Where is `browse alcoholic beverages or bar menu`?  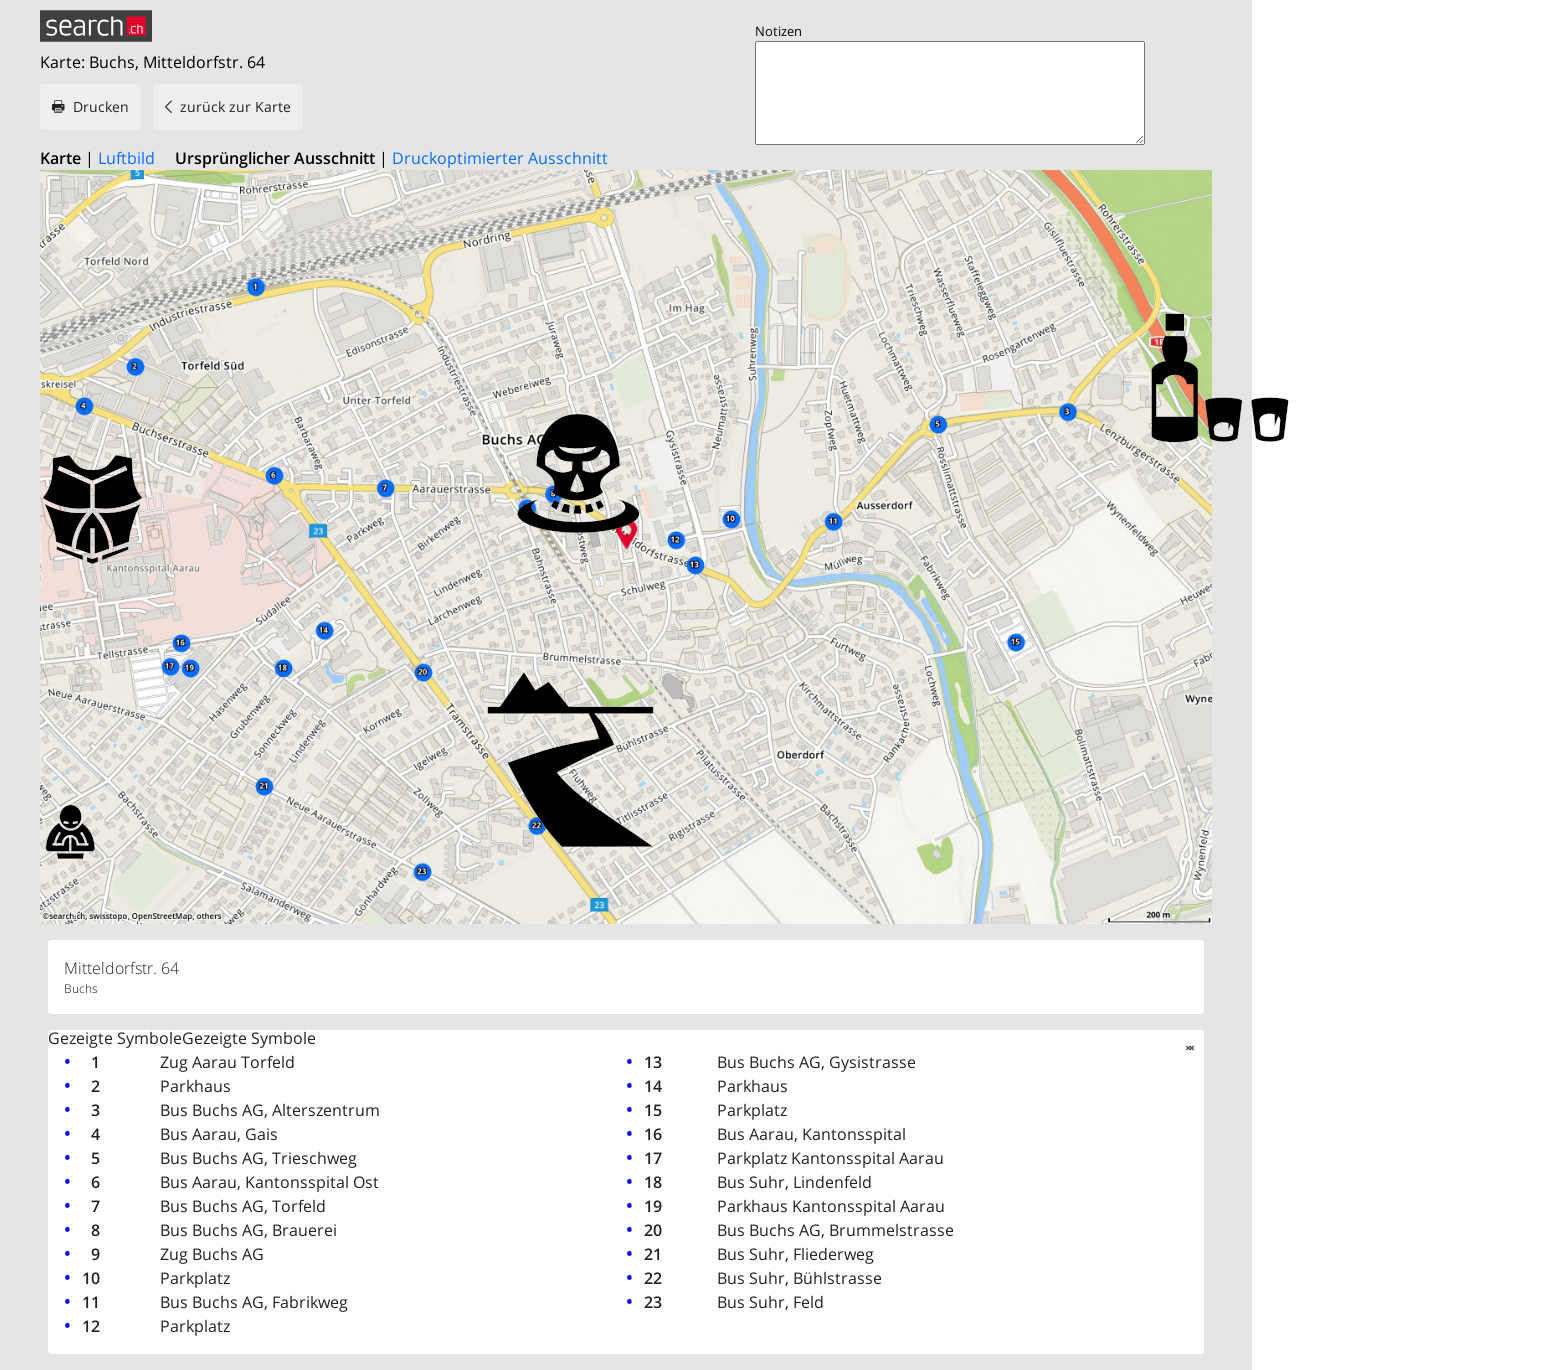
browse alcoholic beverages or bar menu is located at coordinates (1220, 378).